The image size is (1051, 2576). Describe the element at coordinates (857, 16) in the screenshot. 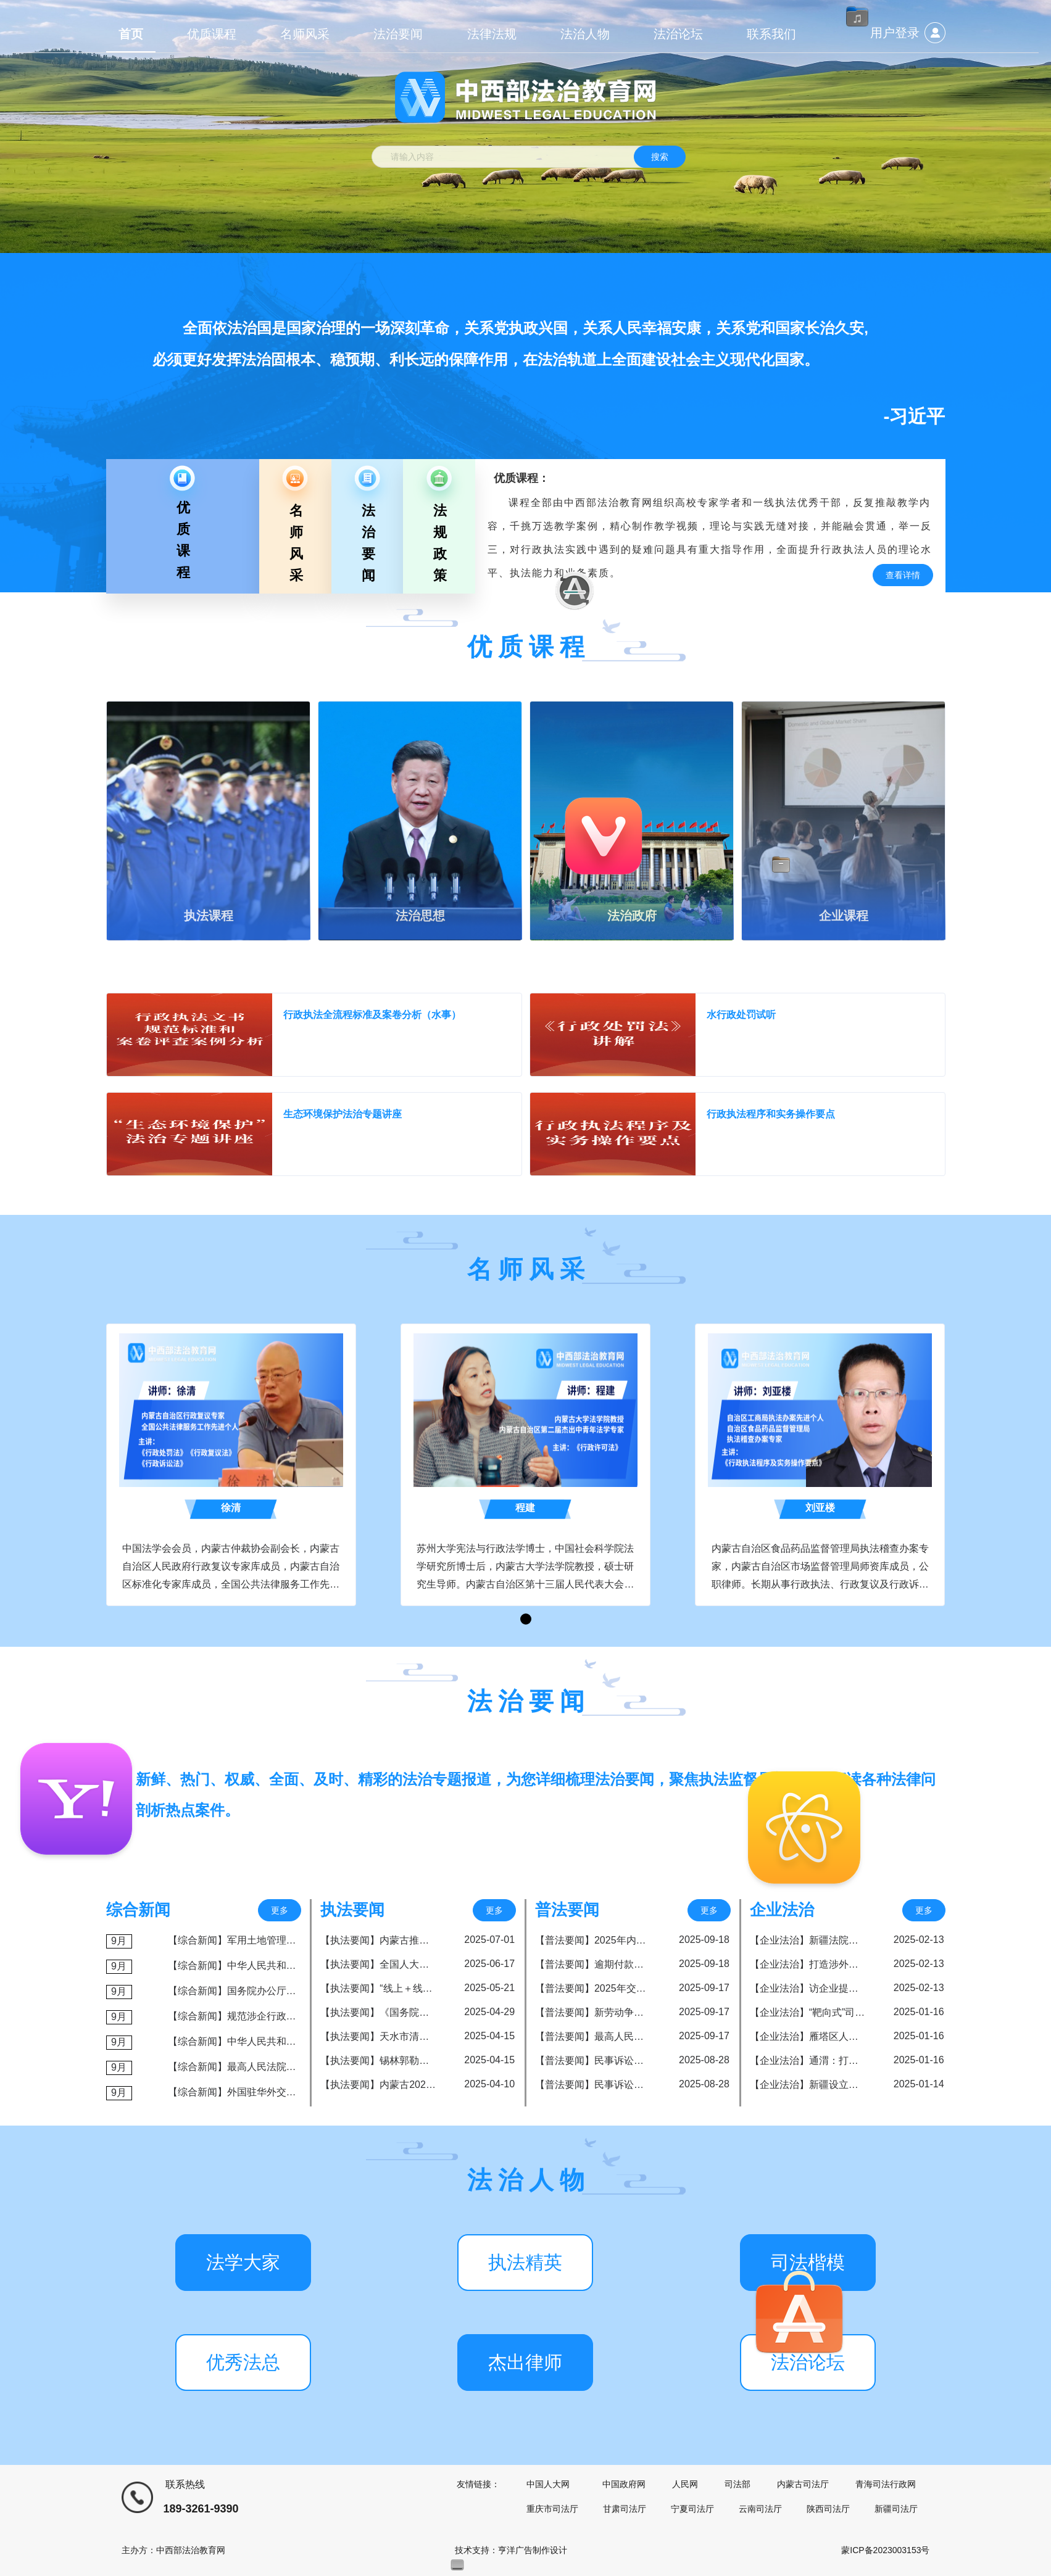

I see `open your music folder` at that location.